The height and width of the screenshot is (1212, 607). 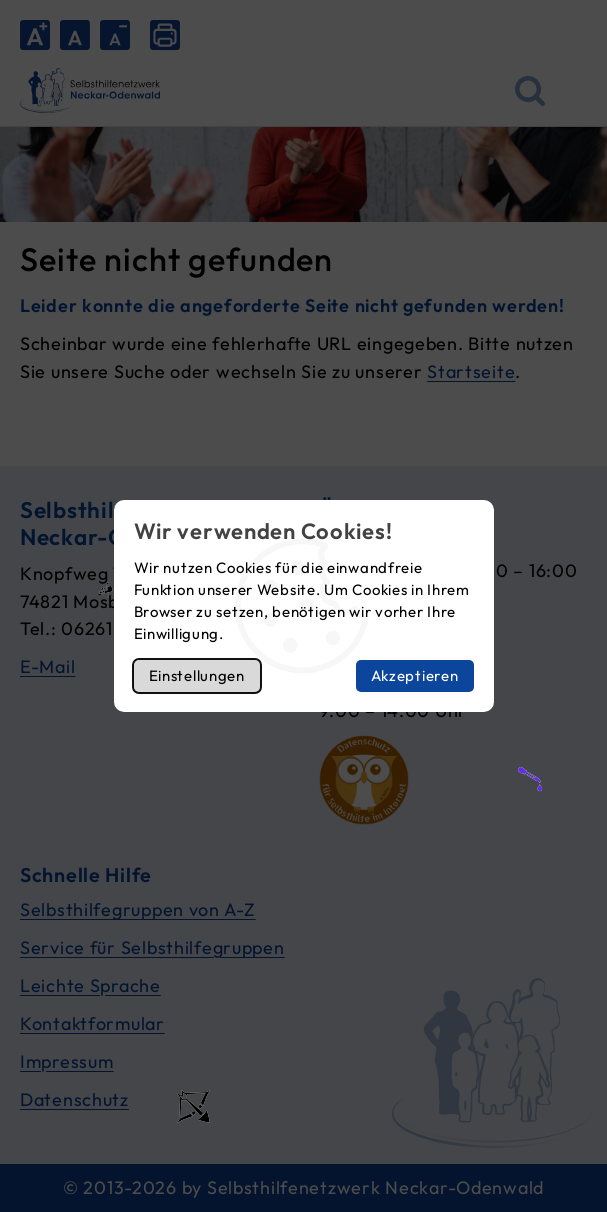 What do you see at coordinates (105, 590) in the screenshot?
I see `access your mailbox or inbox` at bounding box center [105, 590].